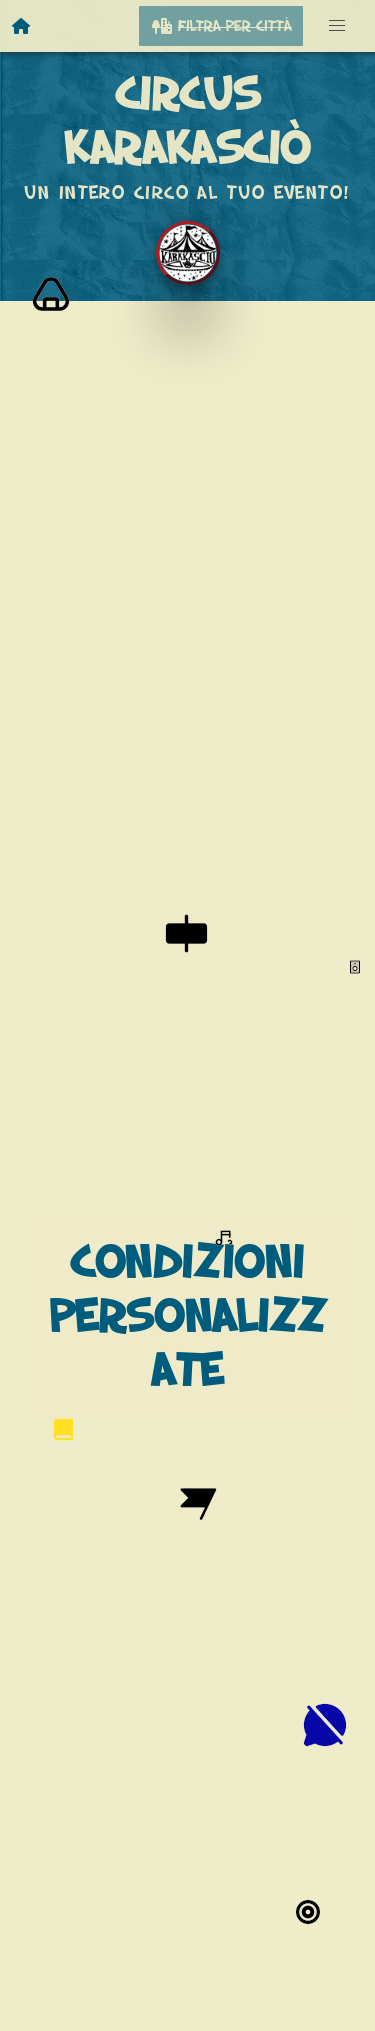 The image size is (375, 2031). What do you see at coordinates (197, 1502) in the screenshot?
I see `flag or mark an item for follow-up` at bounding box center [197, 1502].